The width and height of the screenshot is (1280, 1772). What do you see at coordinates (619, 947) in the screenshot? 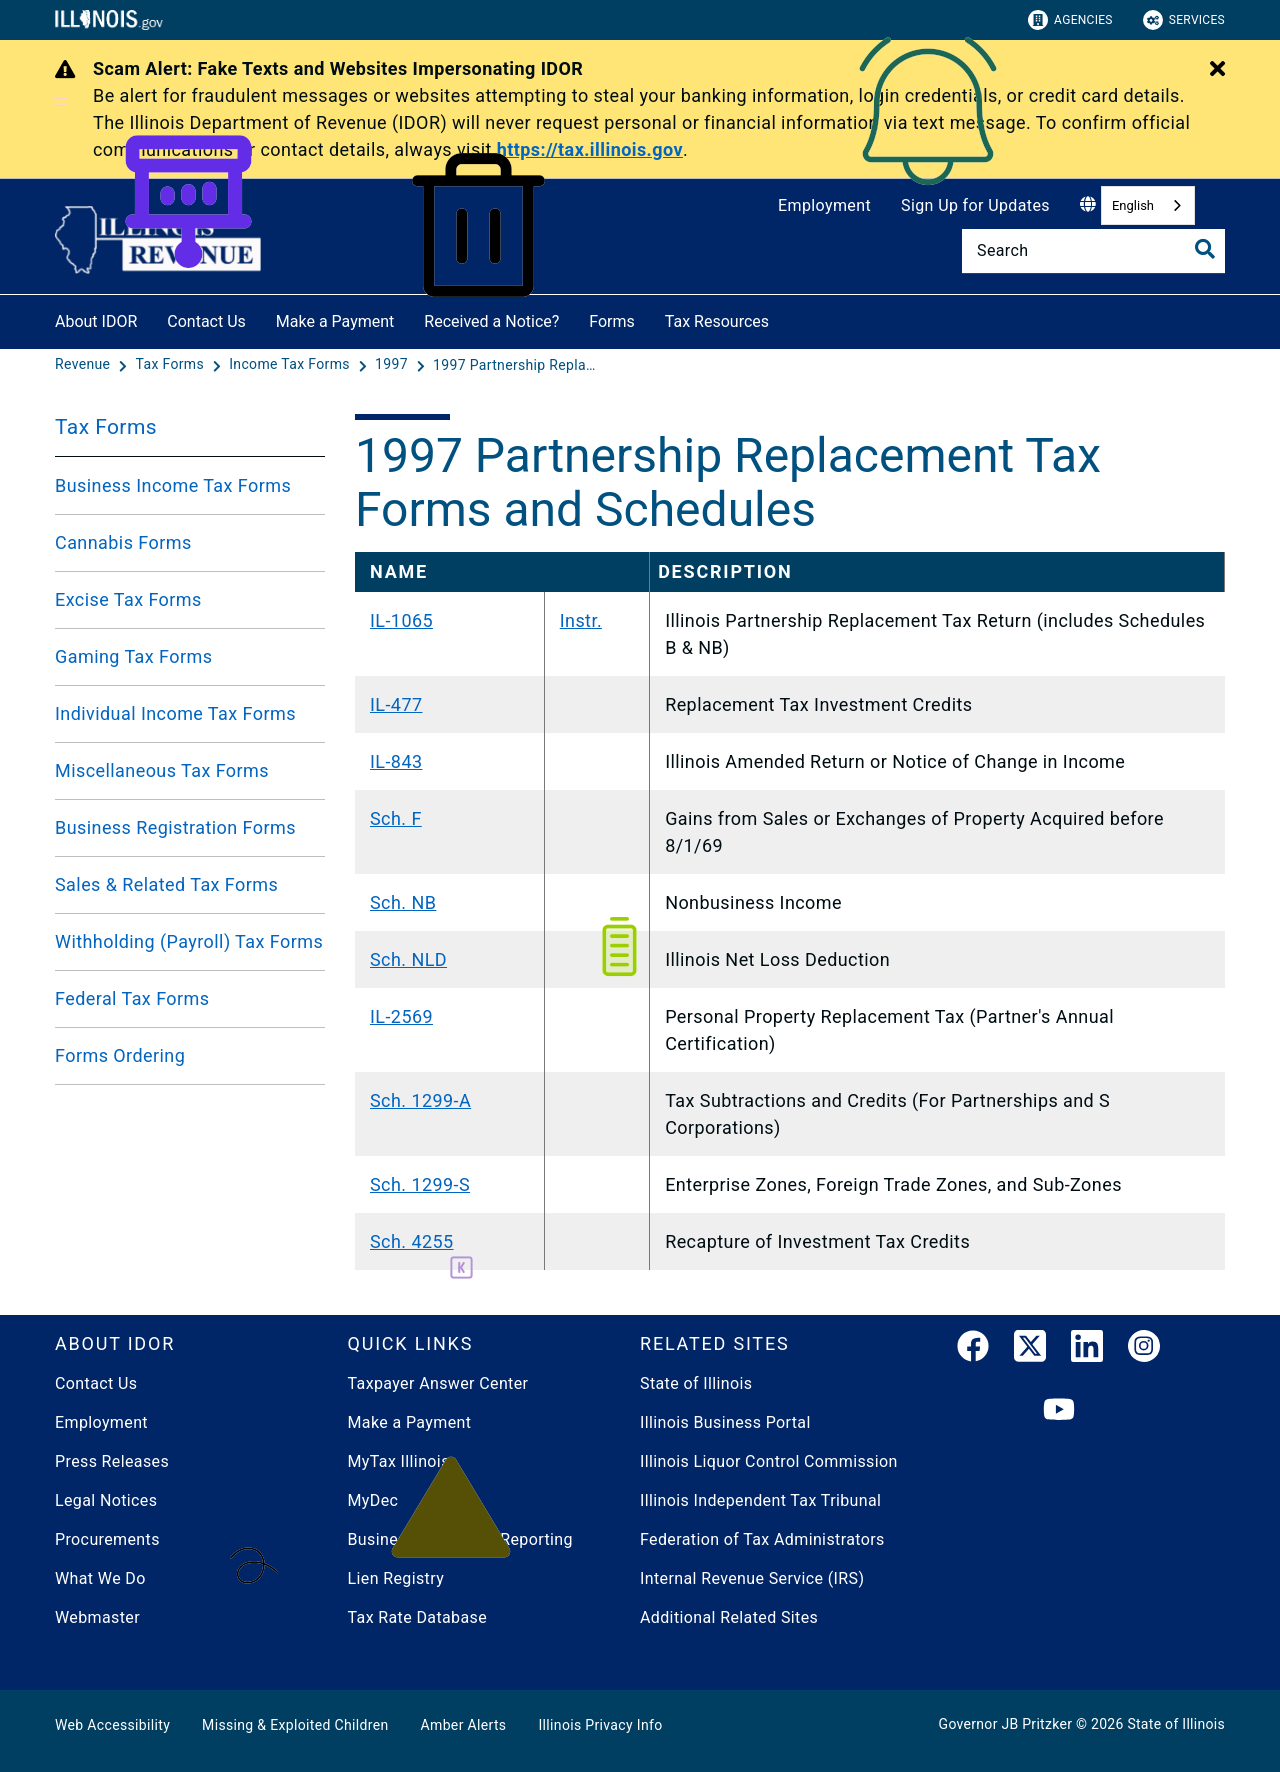
I see `indicates battery is fully charged` at bounding box center [619, 947].